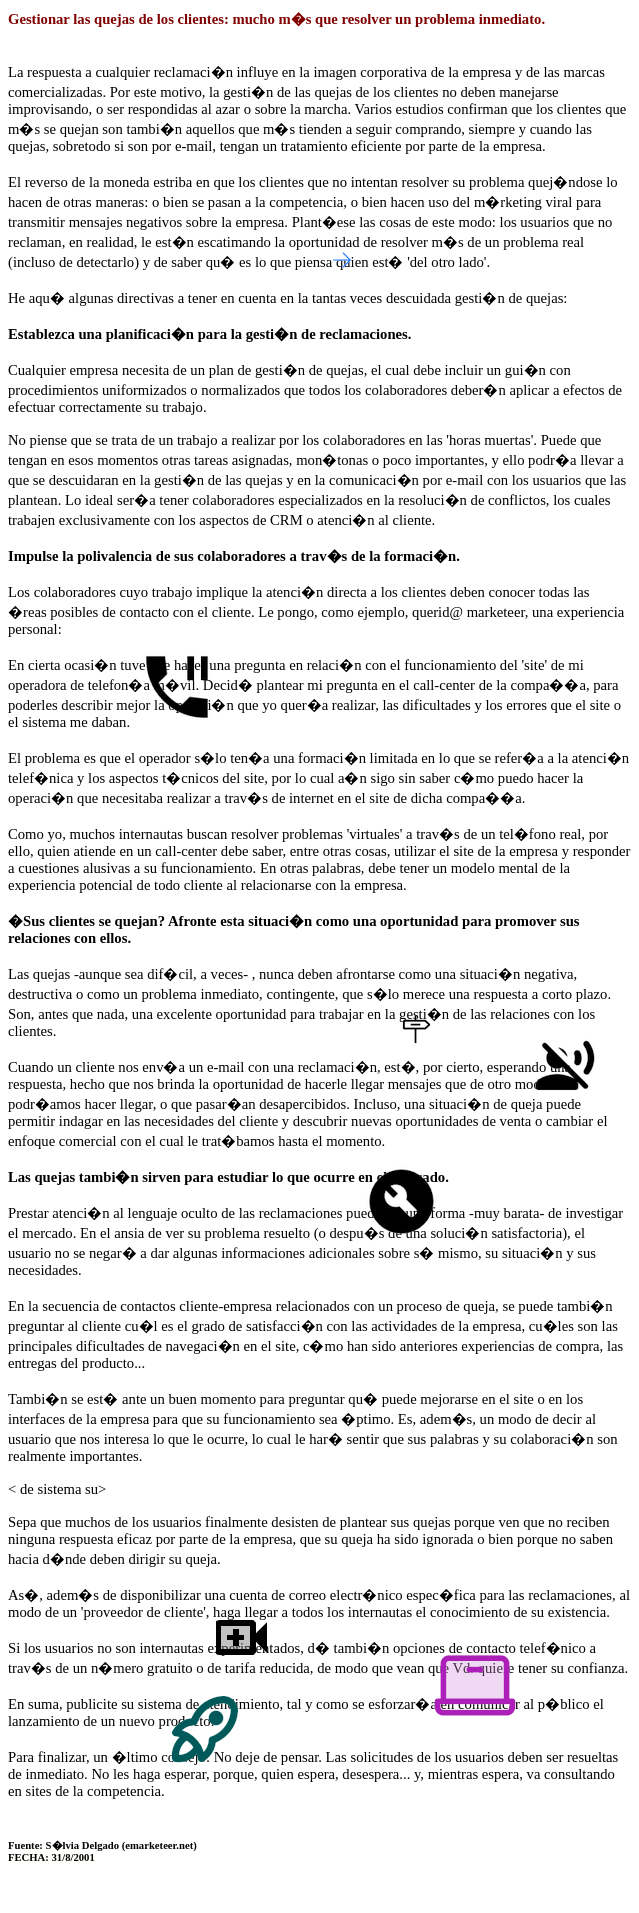 The height and width of the screenshot is (1913, 639). I want to click on navigate to the next item or page, so click(342, 260).